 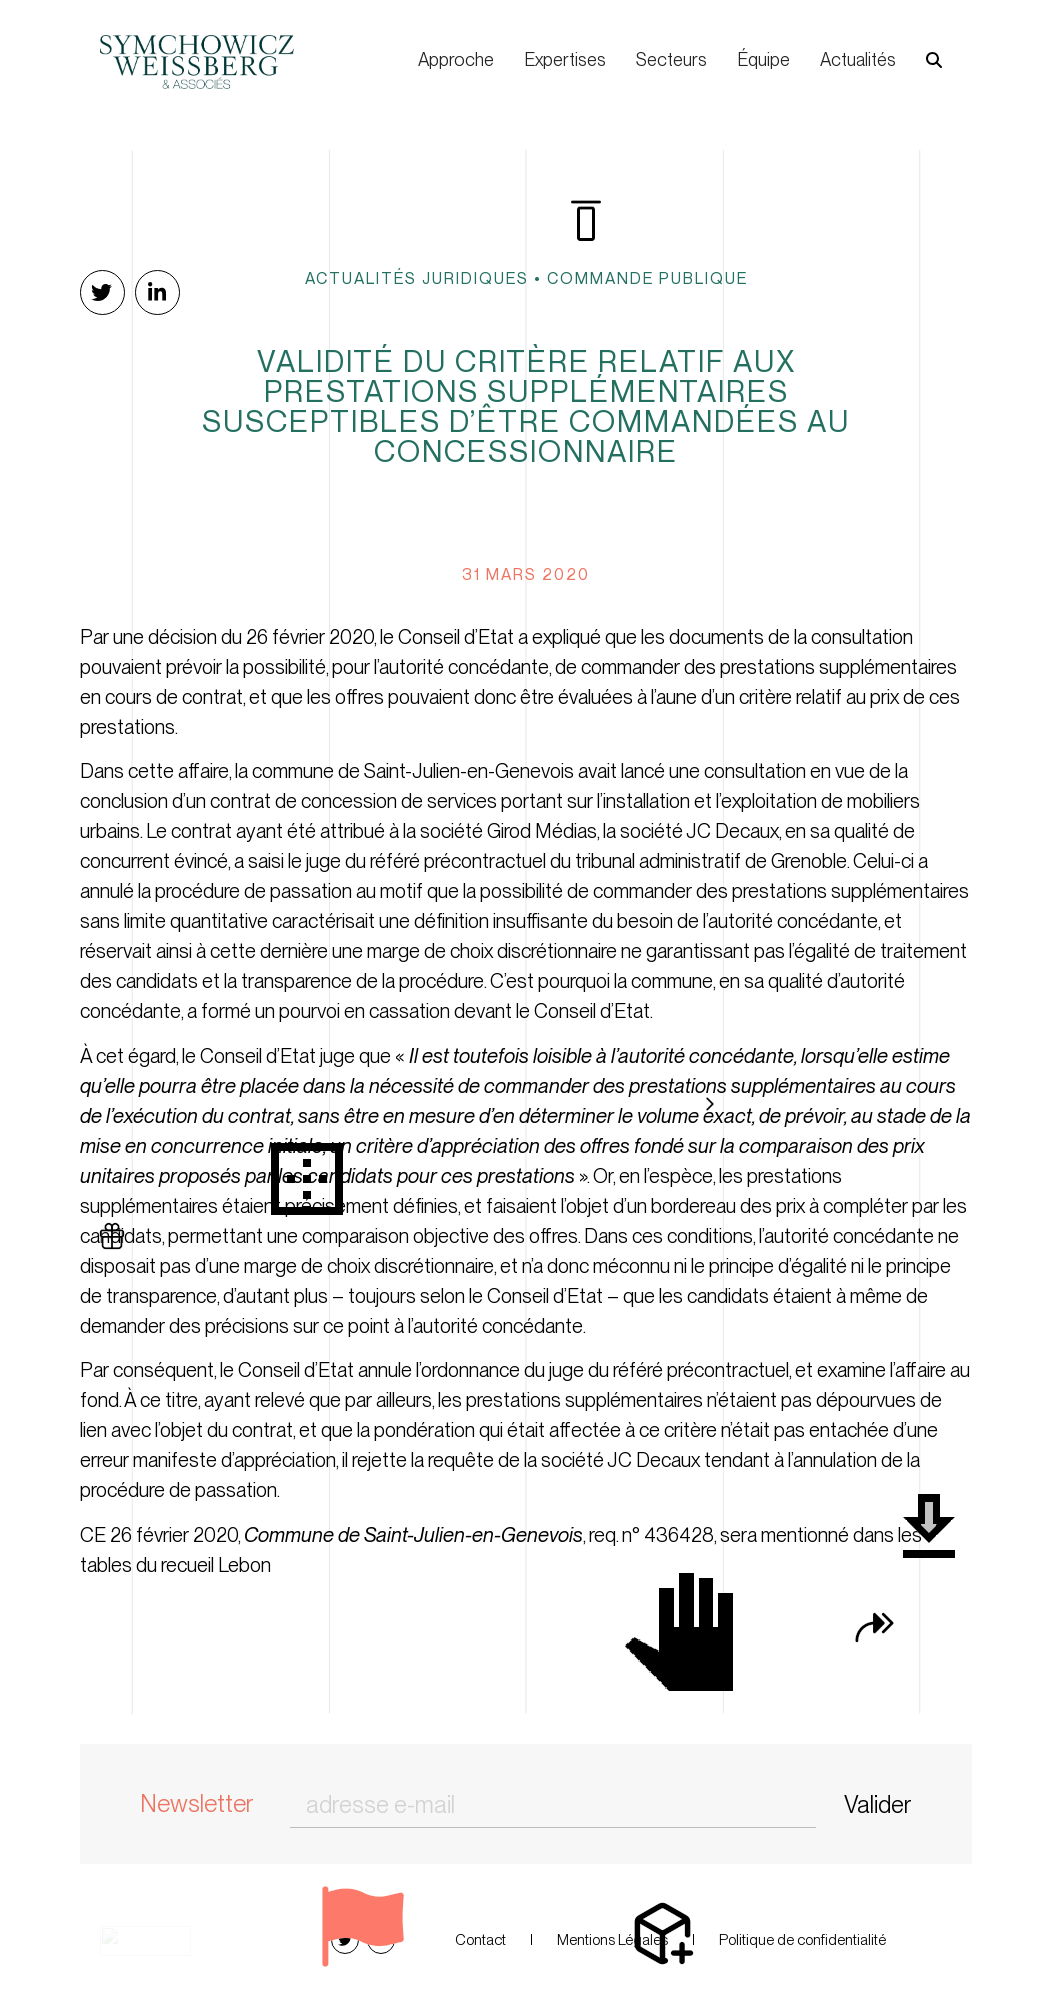 What do you see at coordinates (710, 1104) in the screenshot?
I see `navigate to the next item or screen` at bounding box center [710, 1104].